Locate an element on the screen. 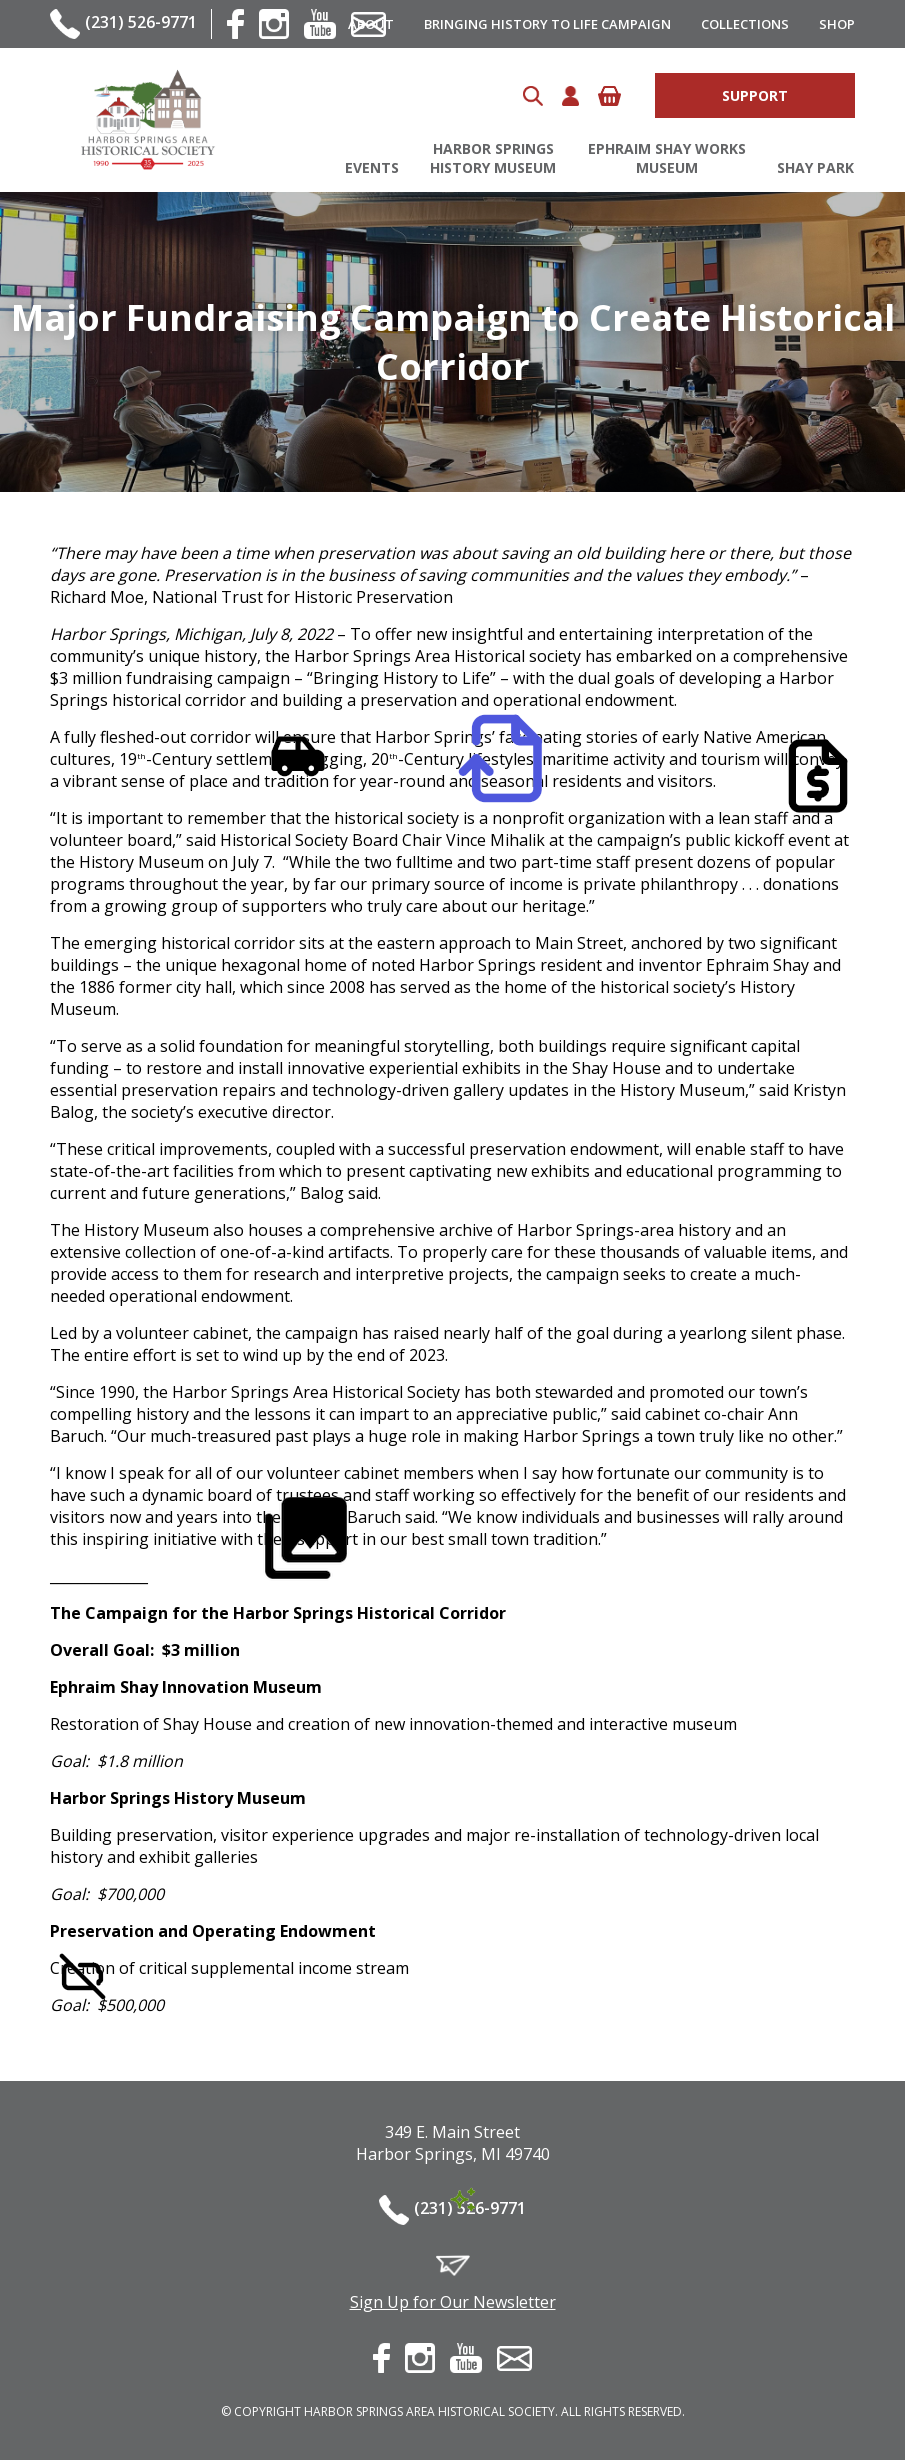 The height and width of the screenshot is (2460, 905). view invoice or billing document is located at coordinates (818, 776).